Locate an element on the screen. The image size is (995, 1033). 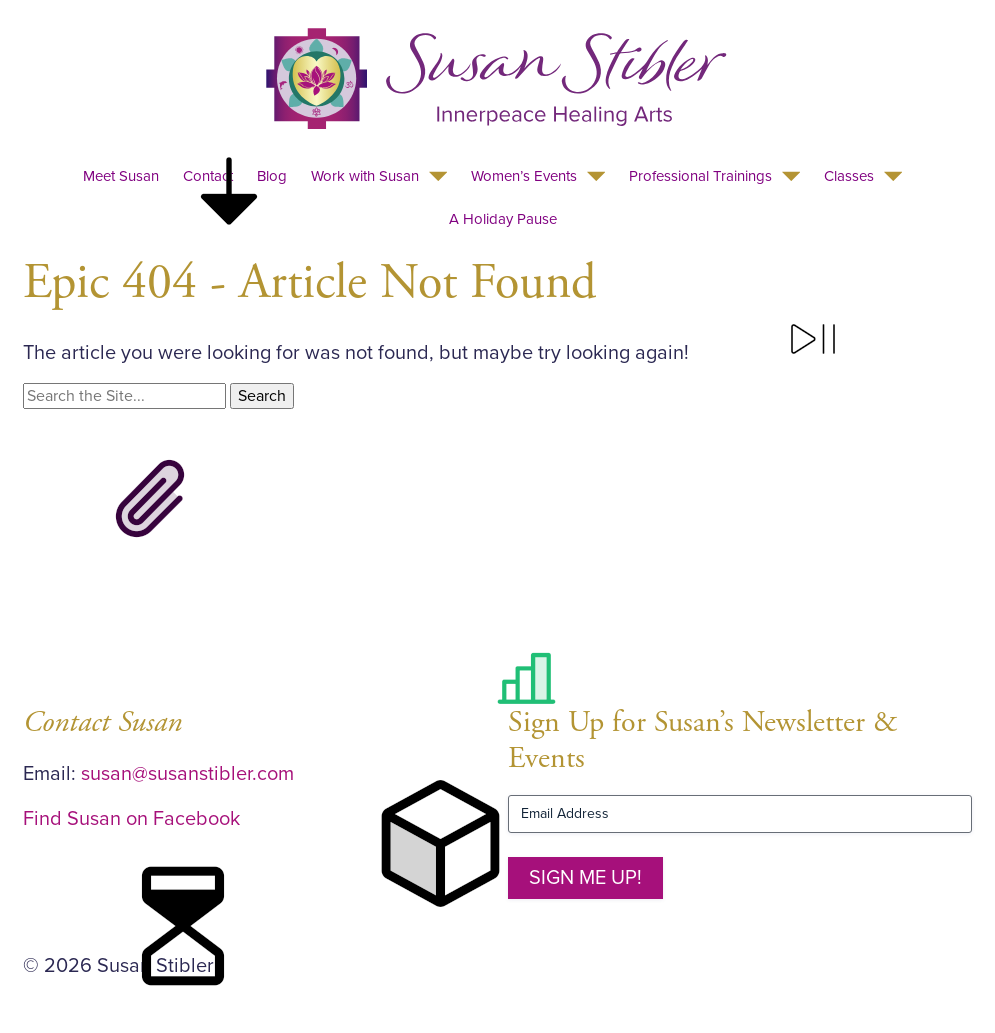
view analytics or statistics is located at coordinates (526, 679).